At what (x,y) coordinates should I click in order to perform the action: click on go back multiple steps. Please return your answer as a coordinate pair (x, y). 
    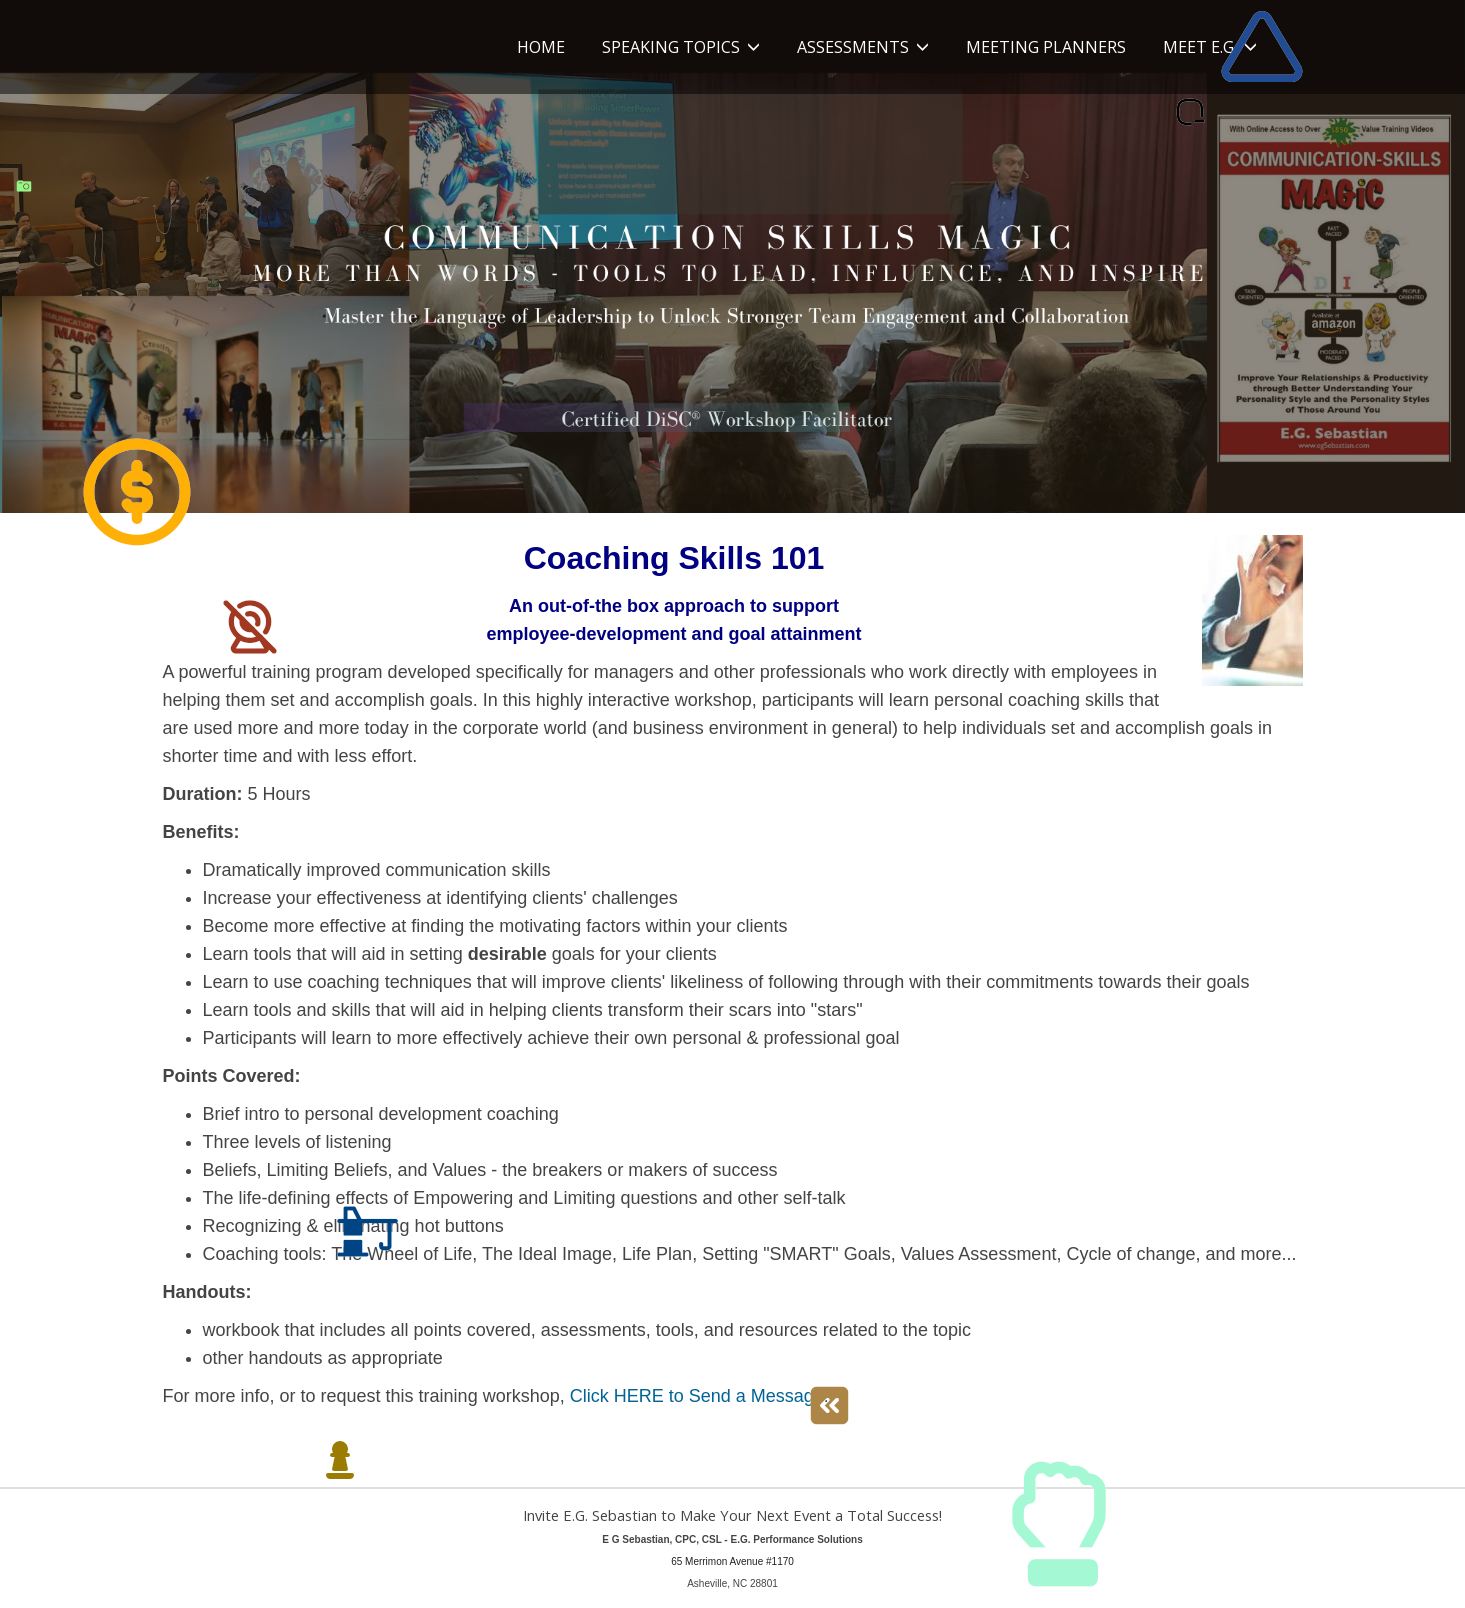
    Looking at the image, I should click on (829, 1405).